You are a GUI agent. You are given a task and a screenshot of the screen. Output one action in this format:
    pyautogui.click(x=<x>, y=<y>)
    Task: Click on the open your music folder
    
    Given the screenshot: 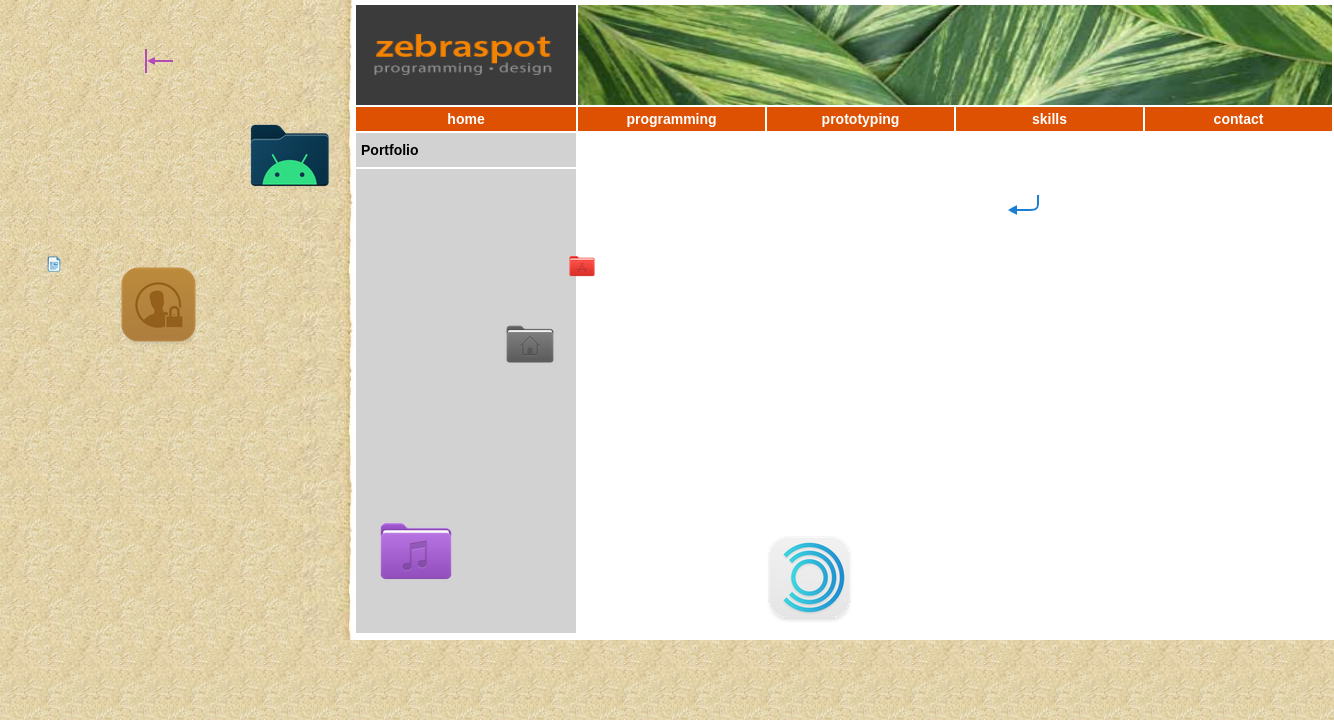 What is the action you would take?
    pyautogui.click(x=416, y=551)
    